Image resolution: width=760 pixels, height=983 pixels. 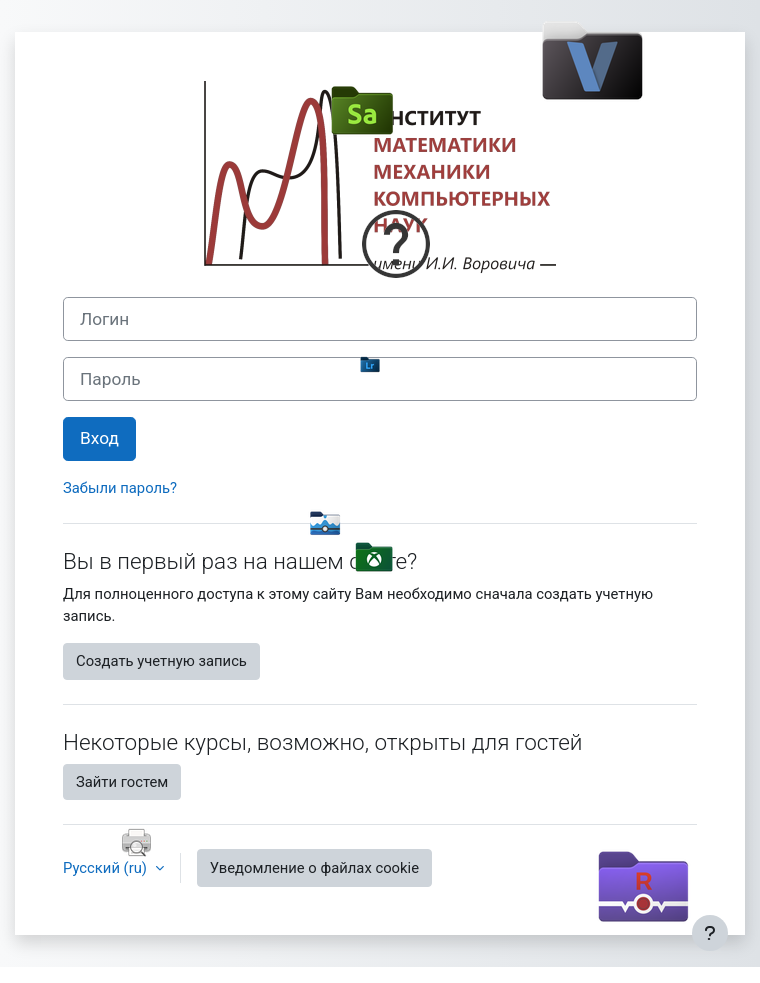 I want to click on folder for Pokémon Team Rocket collection or fan content, so click(x=643, y=889).